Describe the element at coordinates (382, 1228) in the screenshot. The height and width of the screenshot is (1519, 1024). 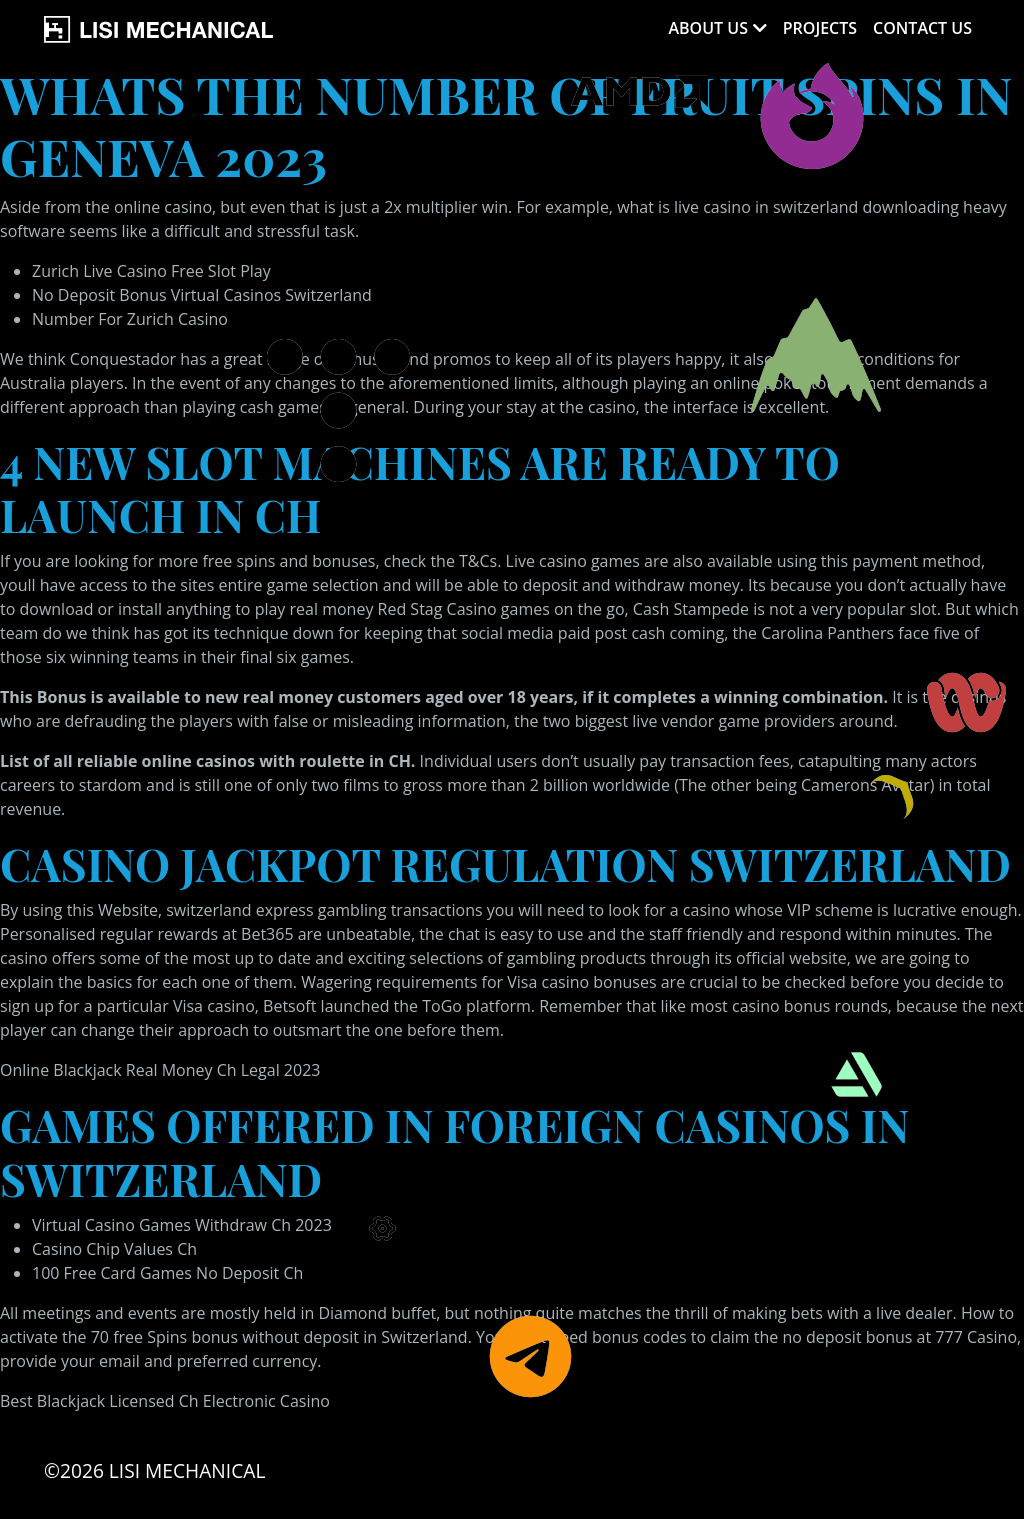
I see `access settings or preferences` at that location.